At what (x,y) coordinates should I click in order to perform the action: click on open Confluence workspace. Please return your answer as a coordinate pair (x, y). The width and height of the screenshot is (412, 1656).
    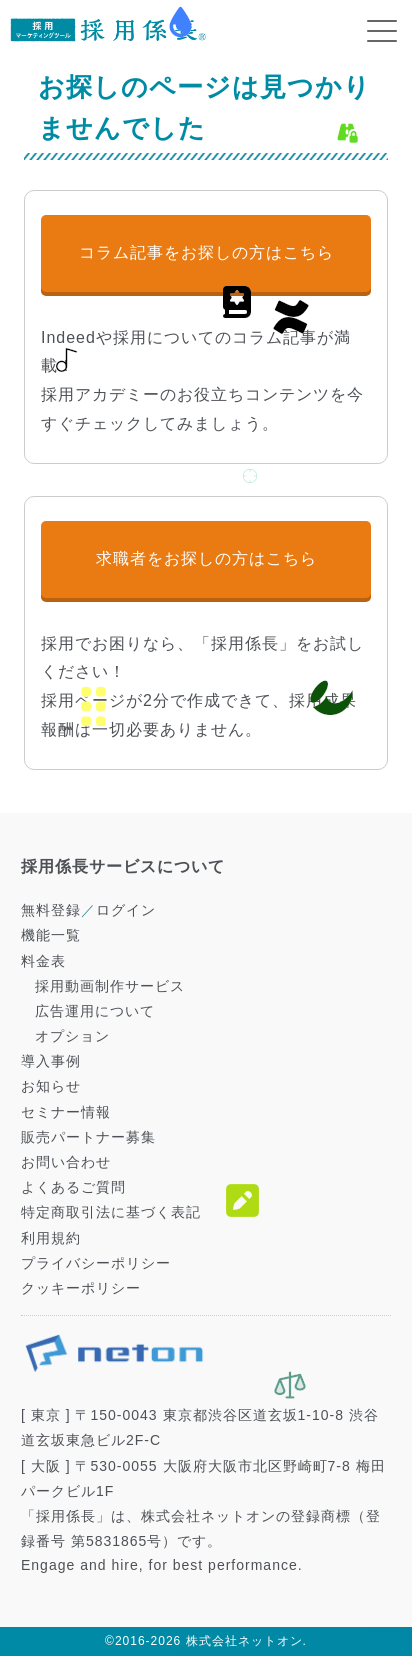
    Looking at the image, I should click on (291, 317).